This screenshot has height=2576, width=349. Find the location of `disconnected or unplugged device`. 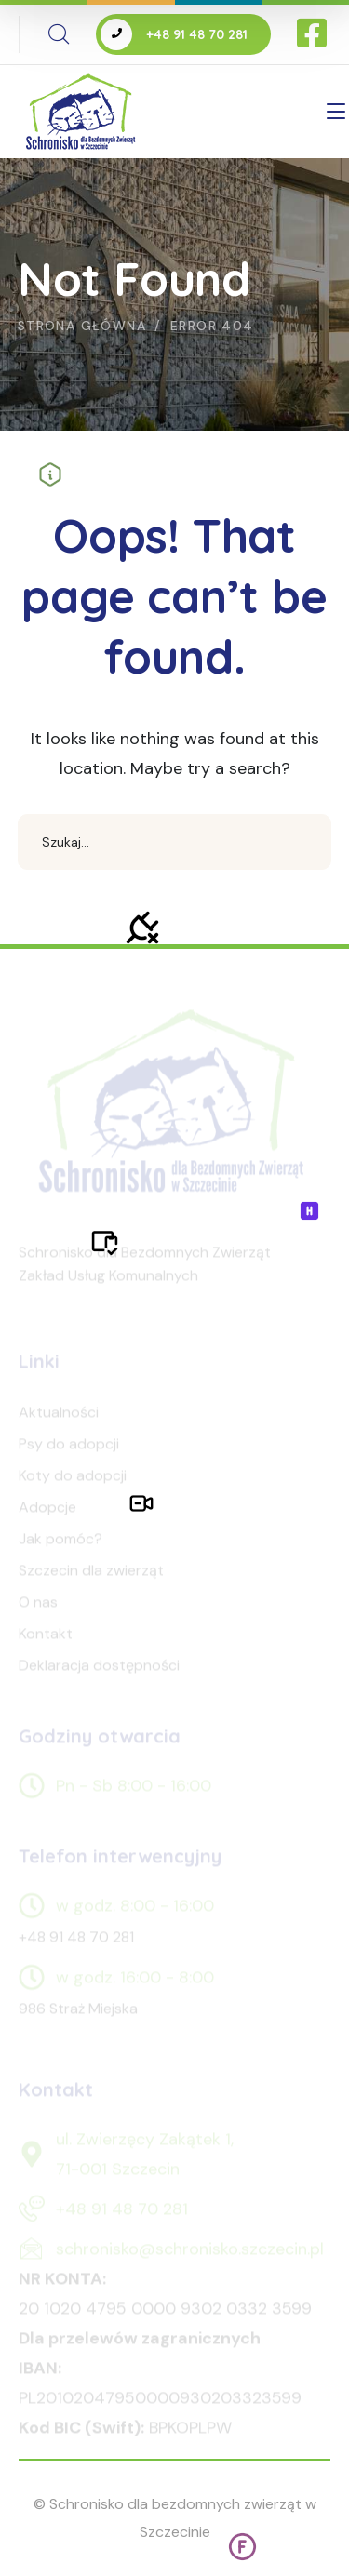

disconnected or unplugged device is located at coordinates (142, 928).